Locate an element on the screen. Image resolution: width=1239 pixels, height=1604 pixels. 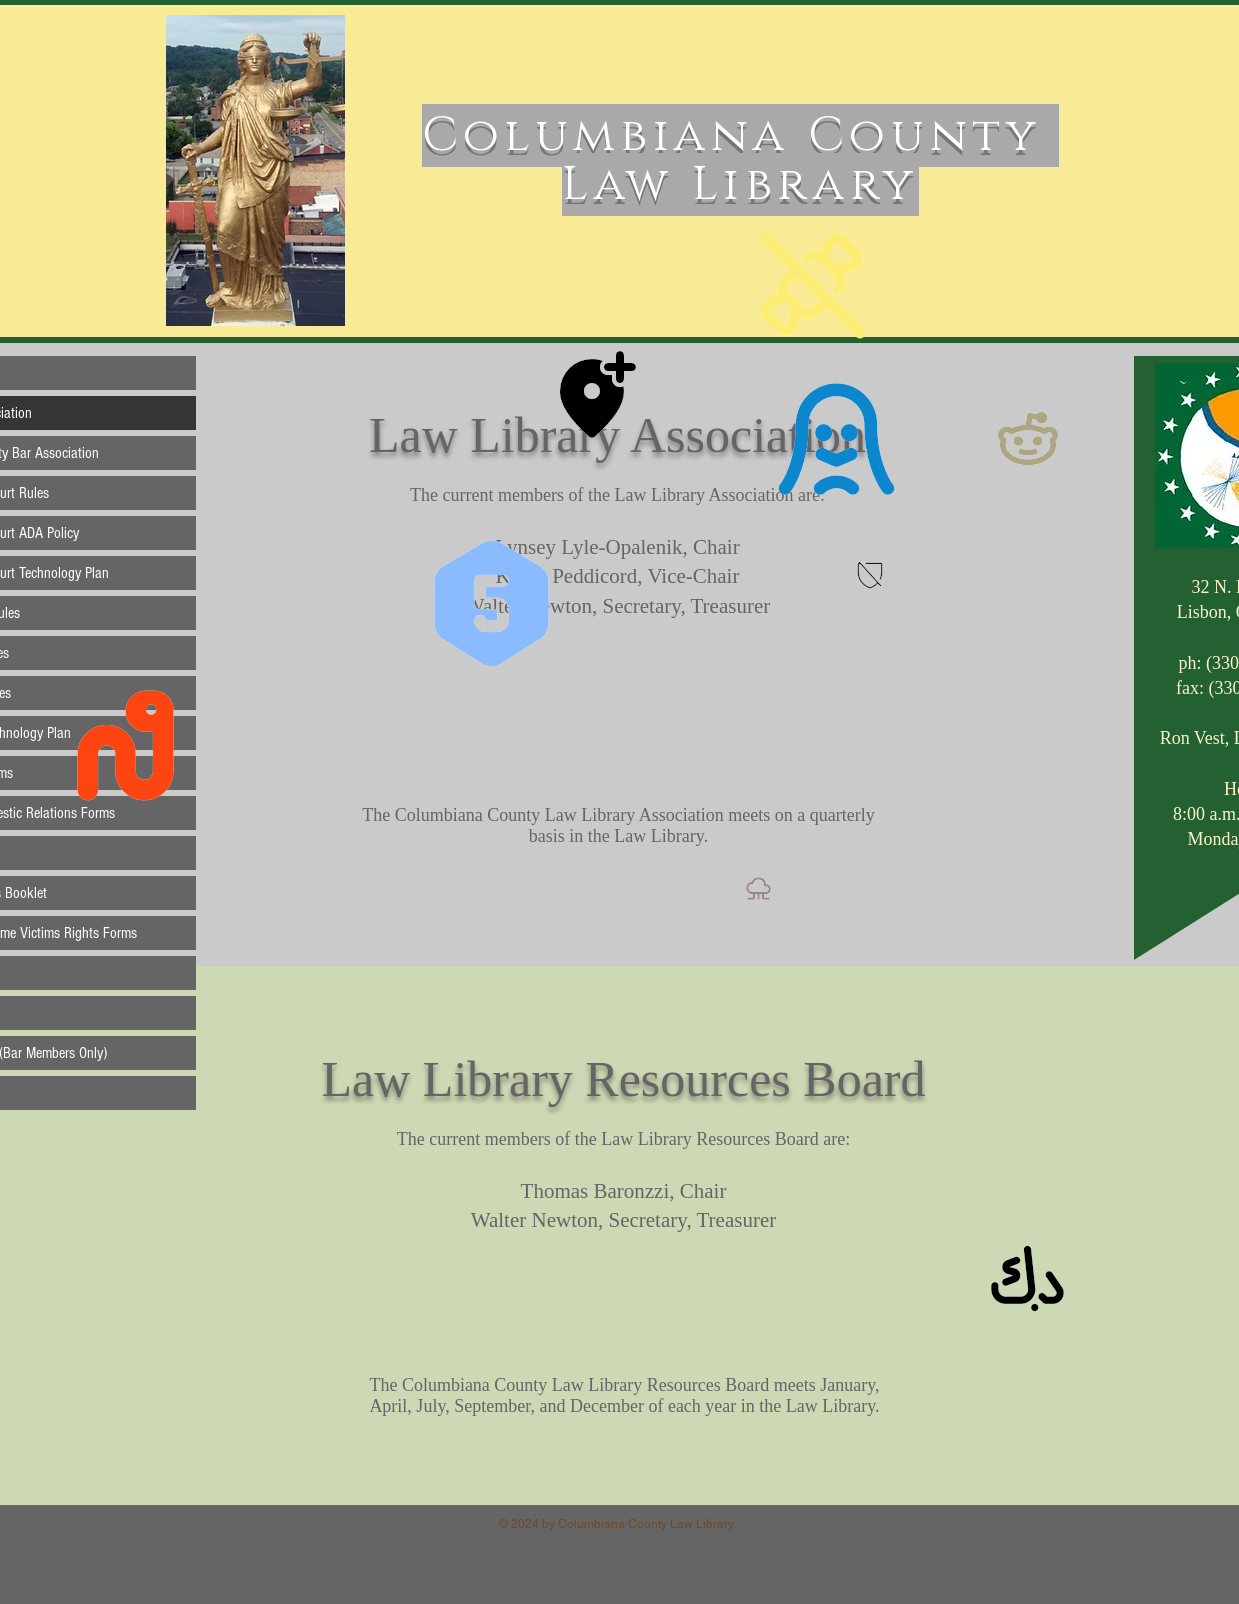
disable candy or sweets mode is located at coordinates (812, 285).